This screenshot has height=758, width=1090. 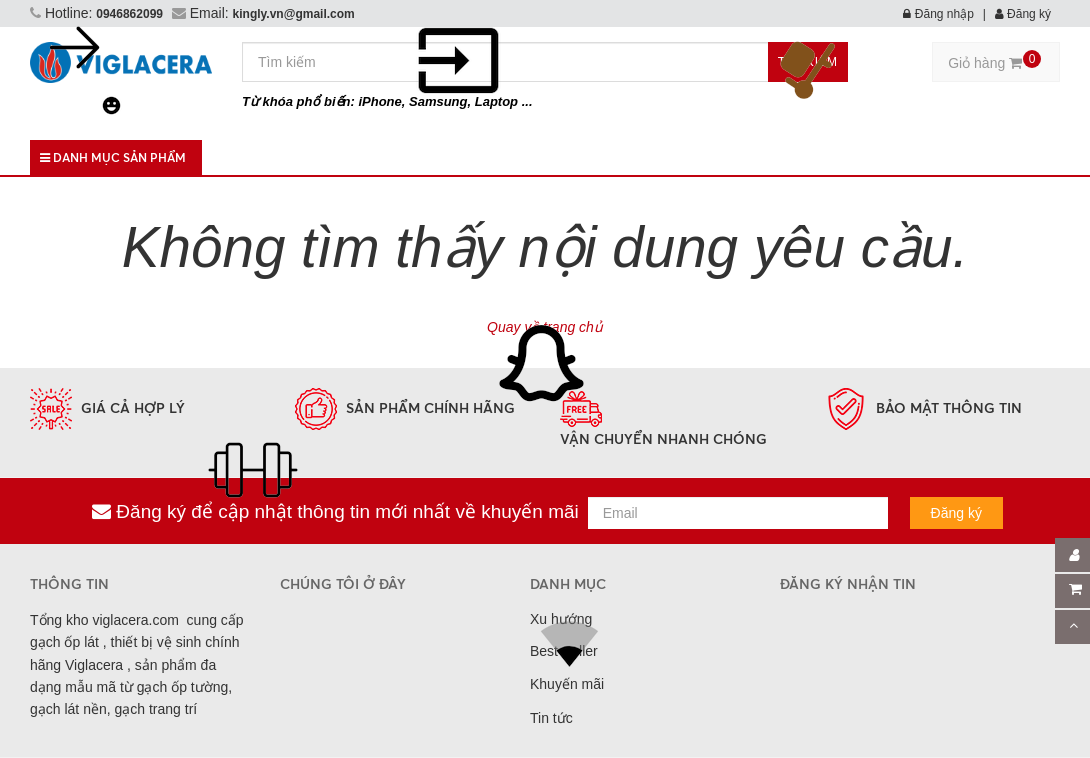 I want to click on access workout or fitness features, so click(x=253, y=470).